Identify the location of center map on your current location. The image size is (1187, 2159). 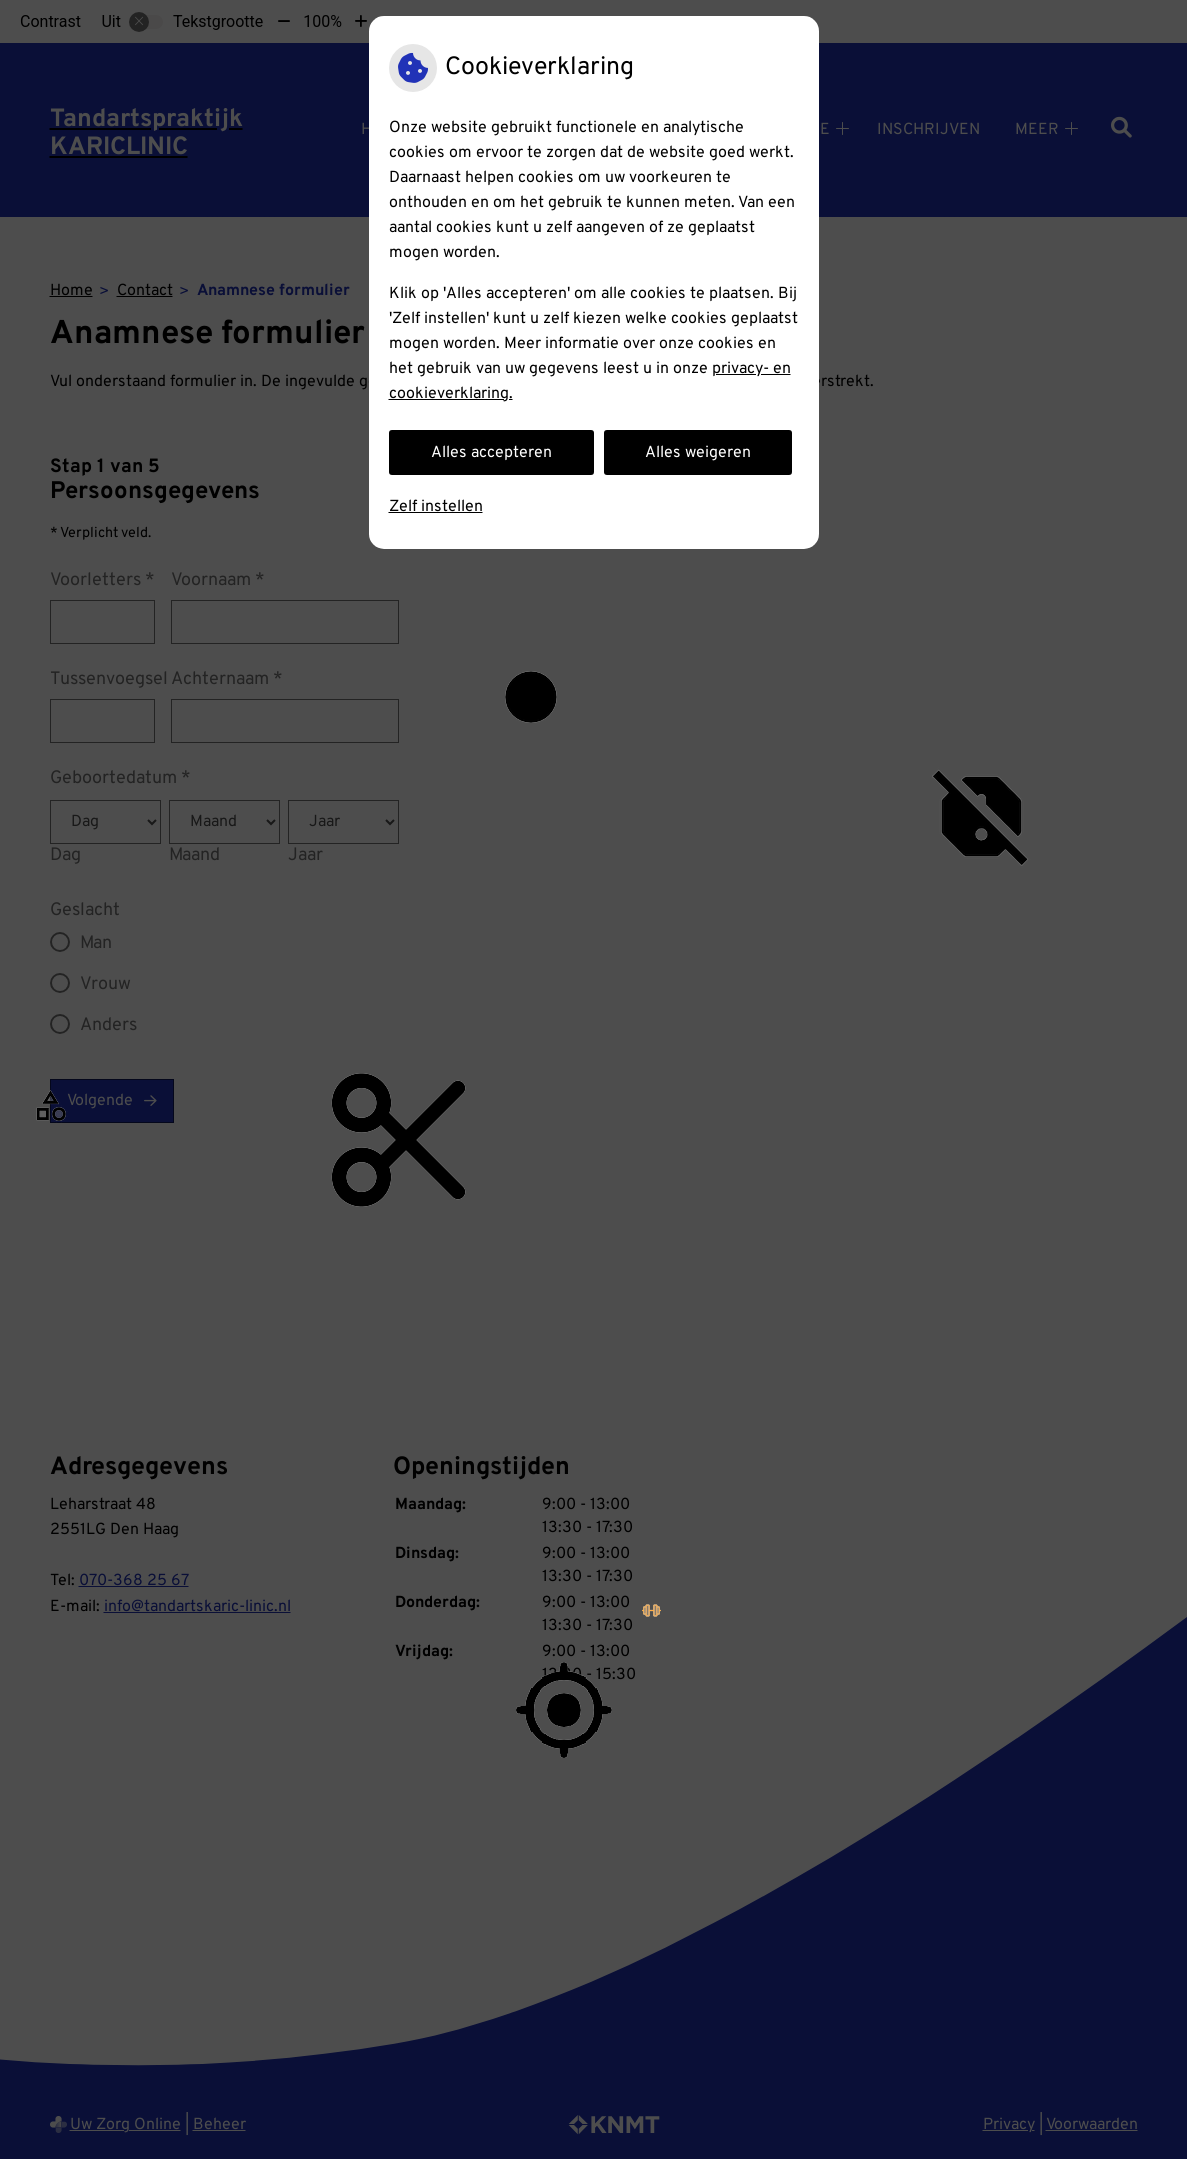
(564, 1710).